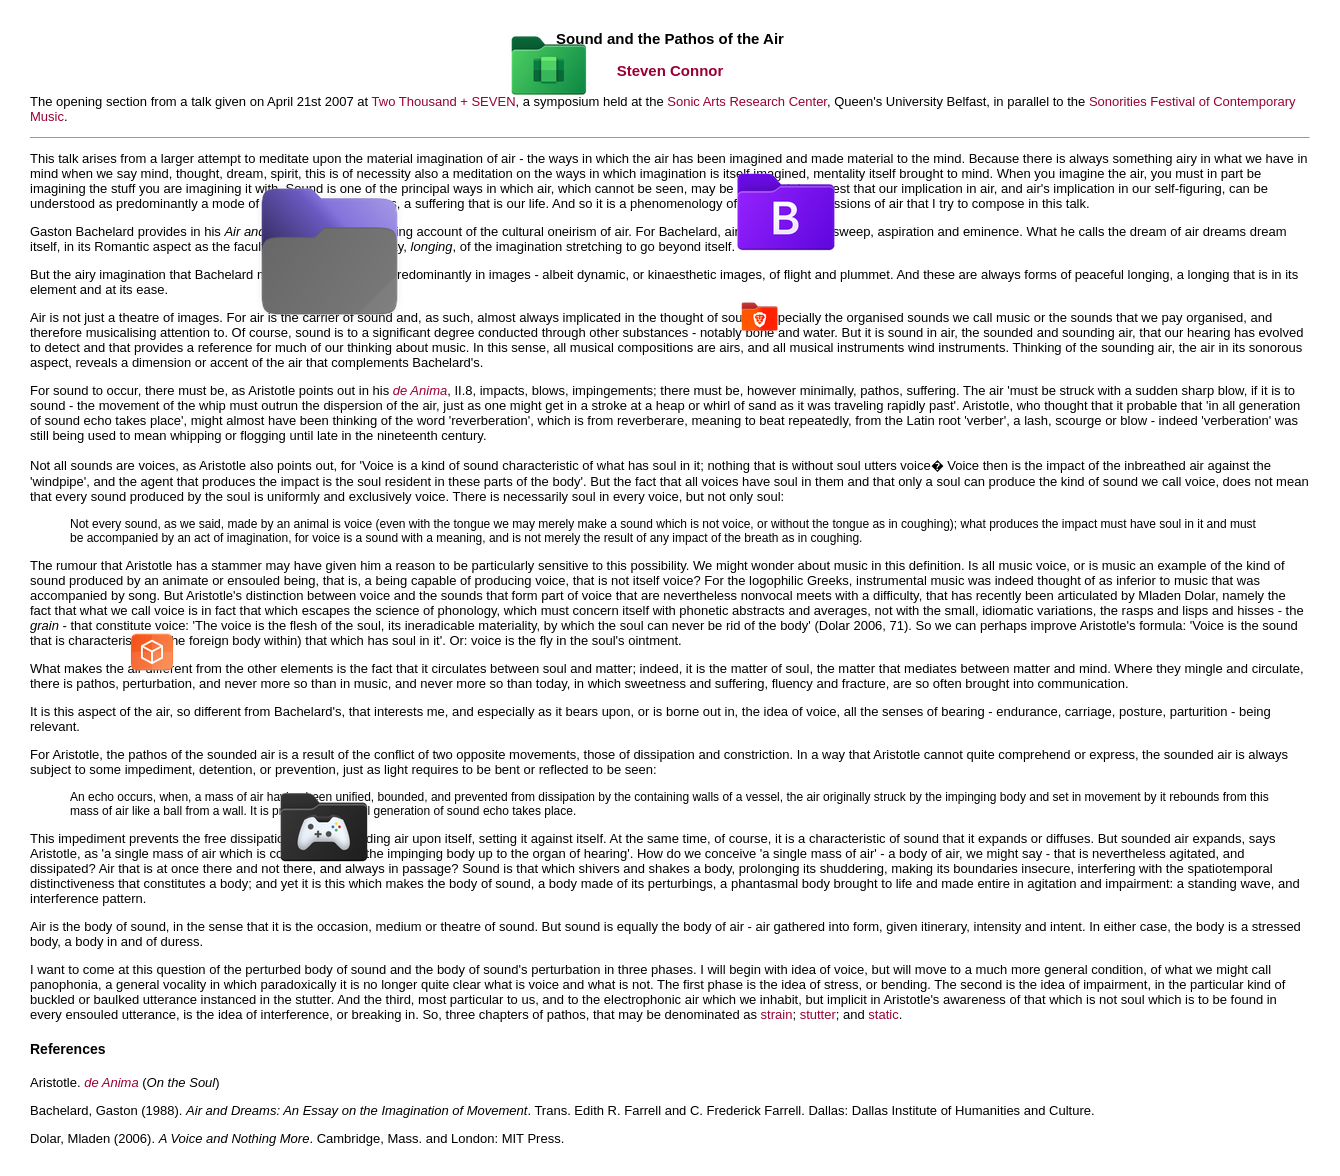  I want to click on open windows subsystem for android files, so click(548, 67).